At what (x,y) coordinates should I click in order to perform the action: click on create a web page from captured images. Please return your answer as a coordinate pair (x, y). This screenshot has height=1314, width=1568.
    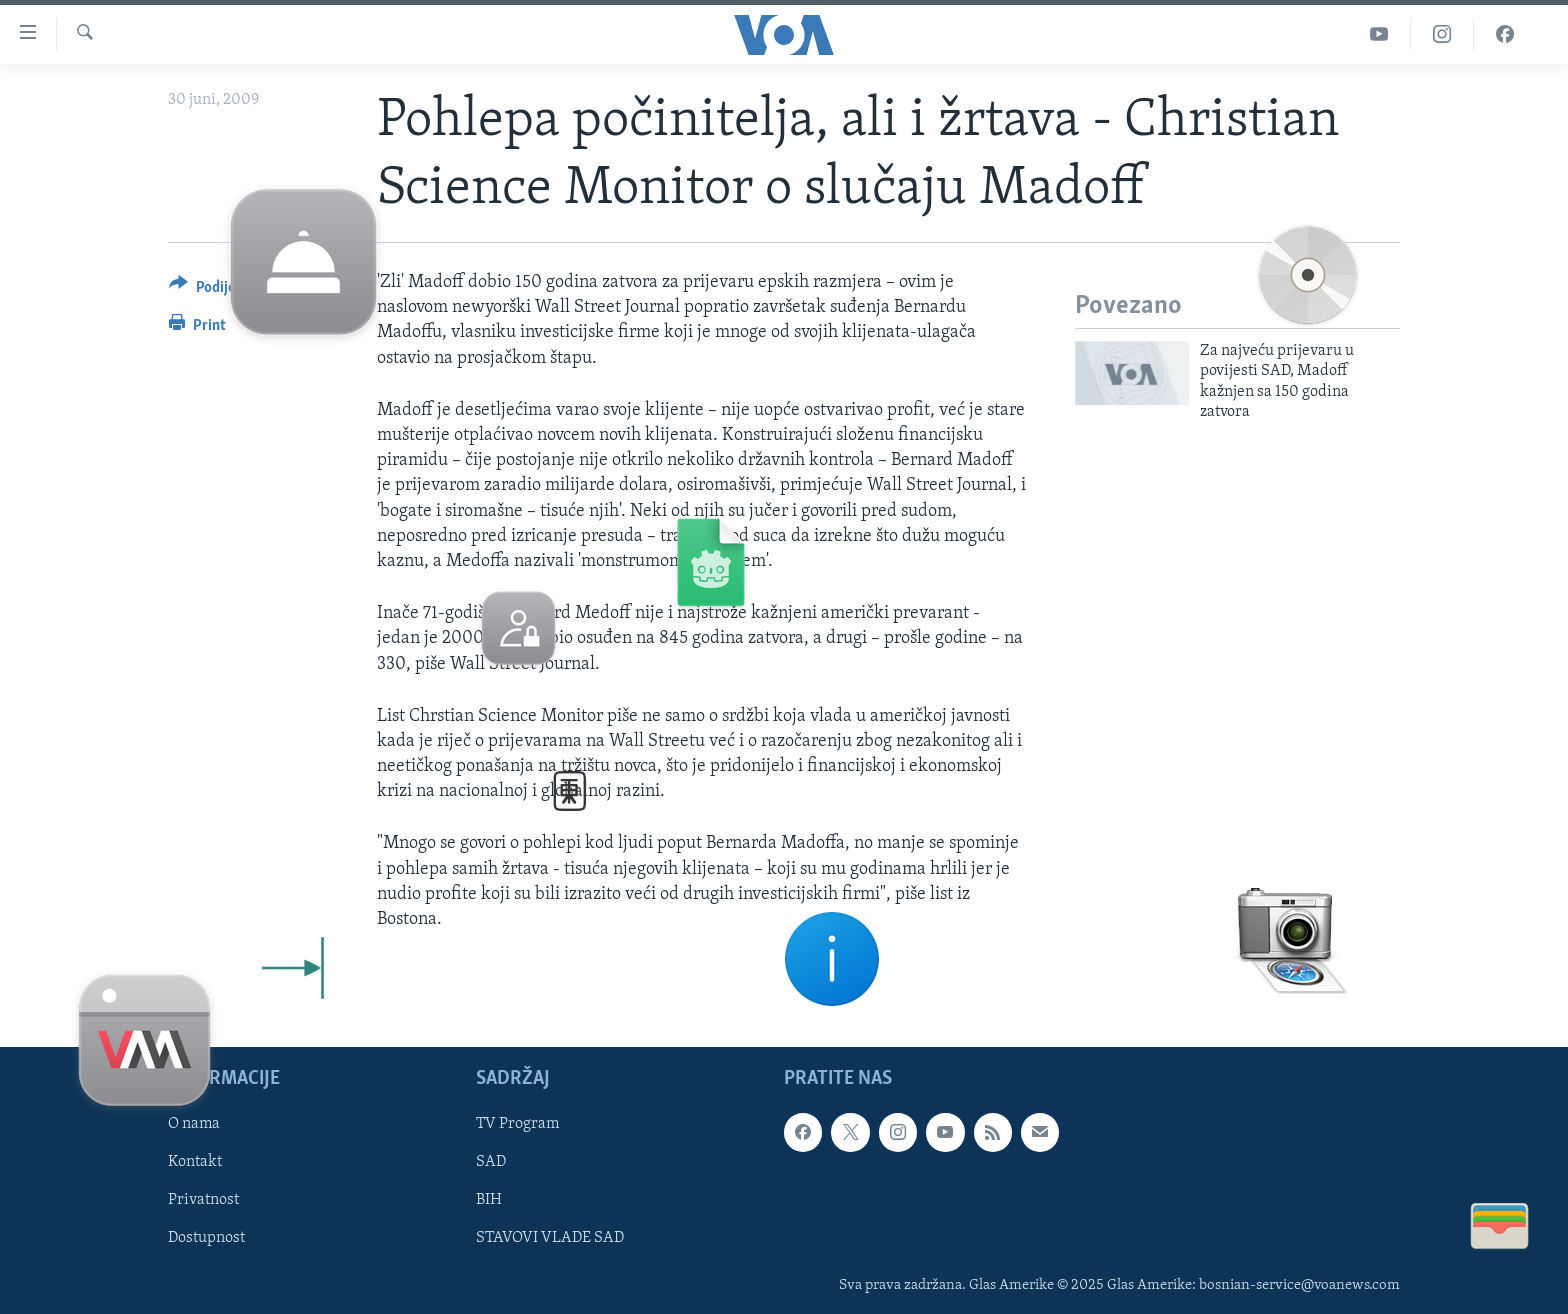
    Looking at the image, I should click on (1285, 941).